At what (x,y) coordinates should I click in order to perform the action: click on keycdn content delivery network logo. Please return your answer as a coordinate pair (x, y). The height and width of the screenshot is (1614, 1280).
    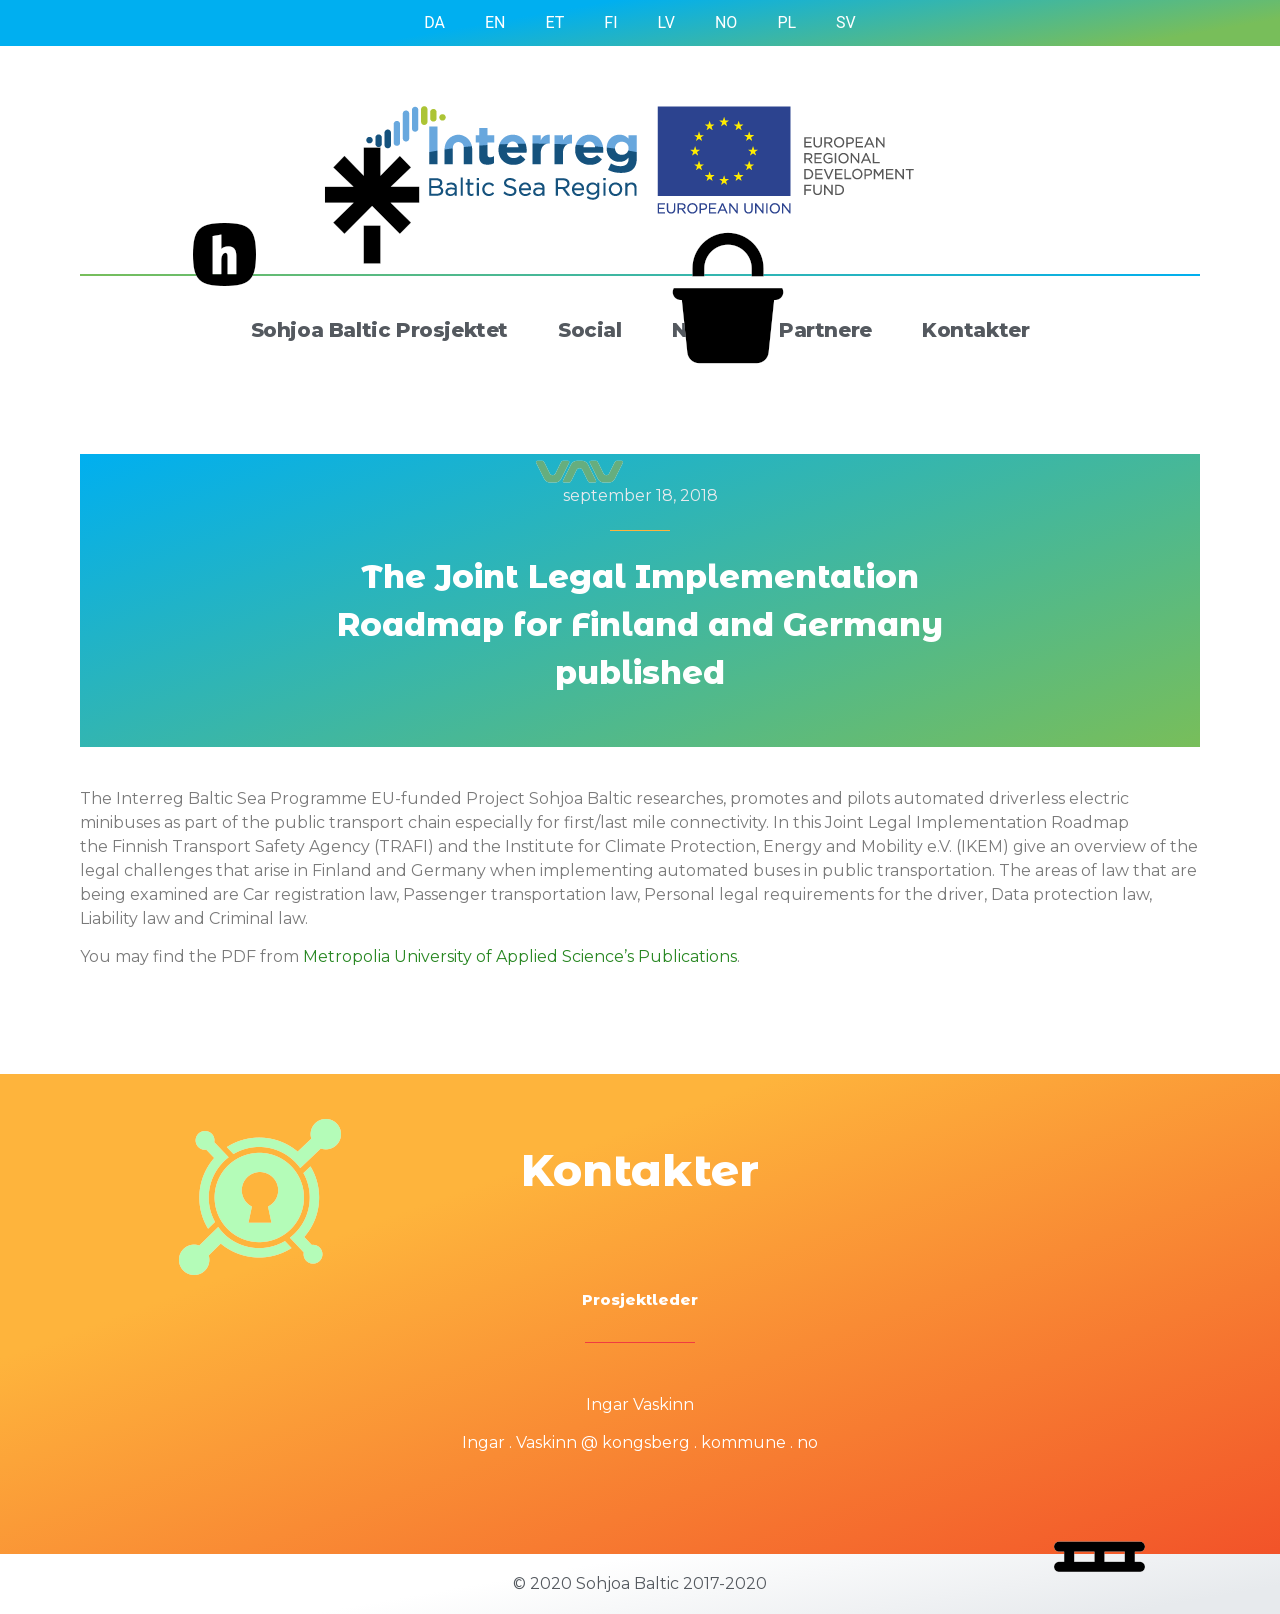
    Looking at the image, I should click on (260, 1197).